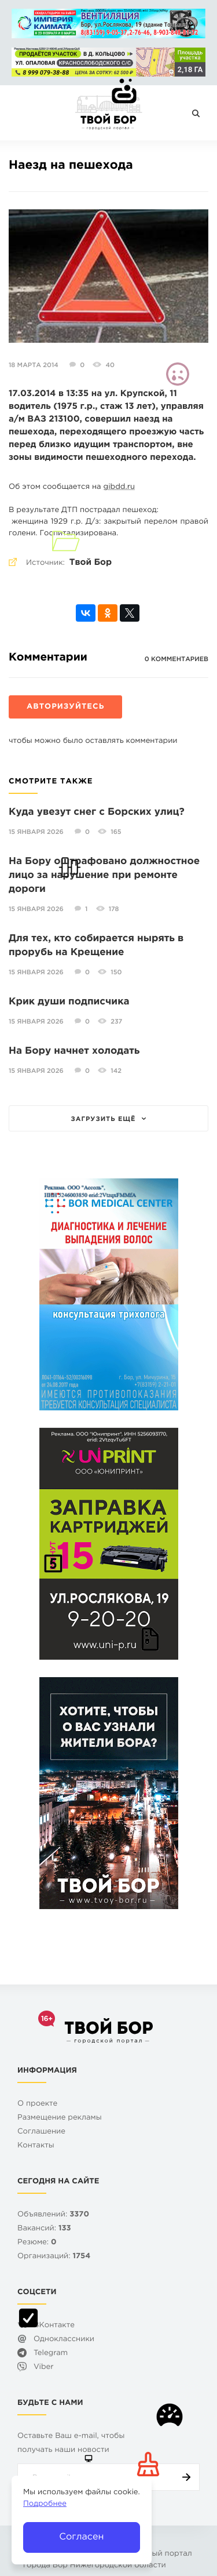  I want to click on view performance metrics or speed, so click(170, 2415).